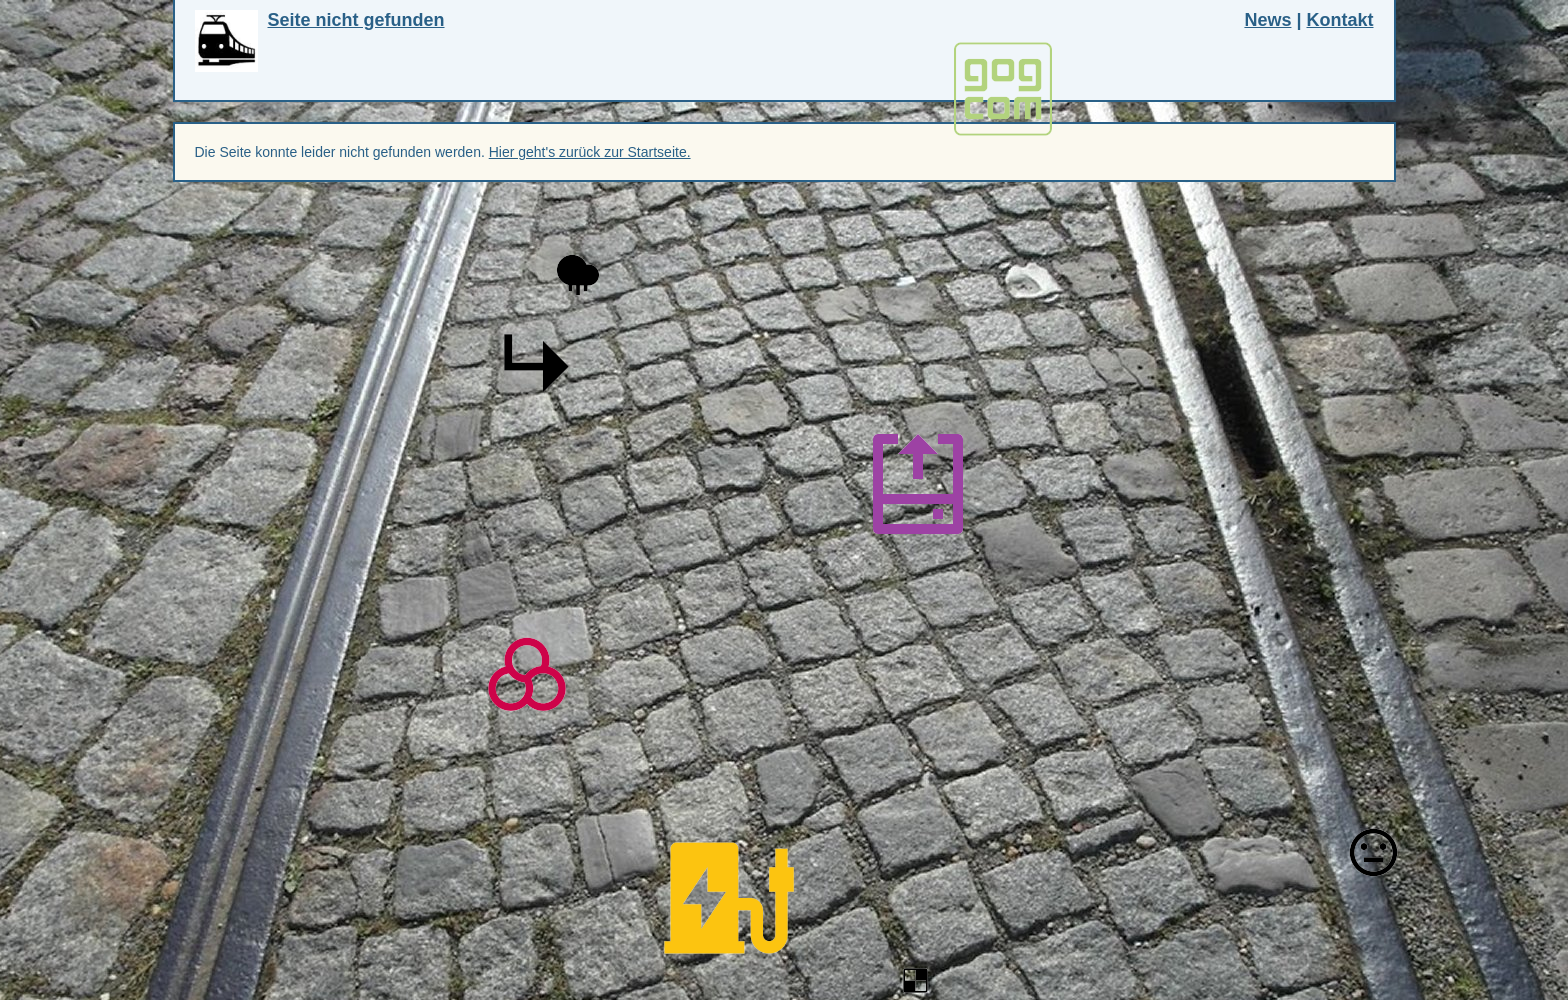 The width and height of the screenshot is (1568, 1000). What do you see at coordinates (578, 274) in the screenshot?
I see `indicates heavy rain or showers in weather forecast` at bounding box center [578, 274].